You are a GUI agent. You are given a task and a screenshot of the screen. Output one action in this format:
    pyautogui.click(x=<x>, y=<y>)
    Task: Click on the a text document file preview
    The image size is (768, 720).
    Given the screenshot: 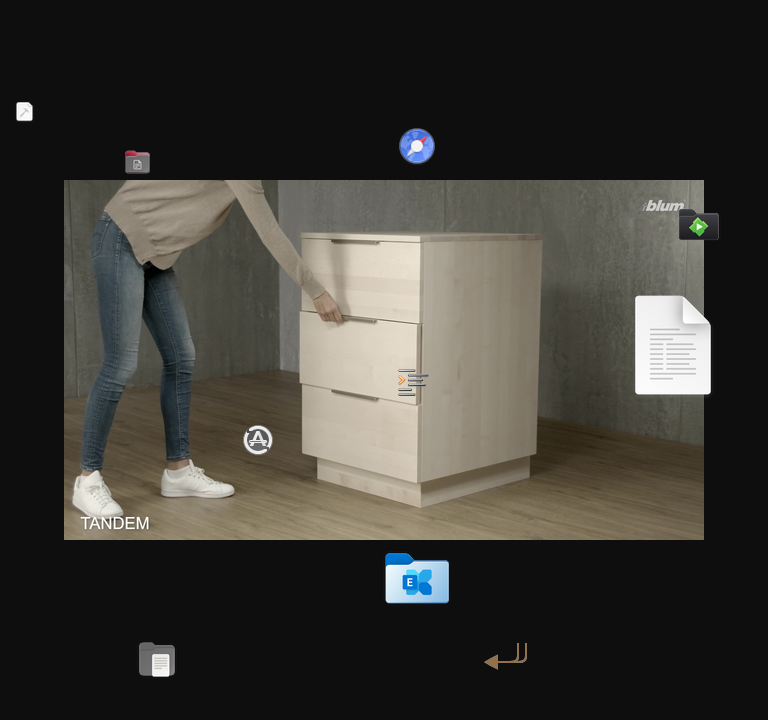 What is the action you would take?
    pyautogui.click(x=673, y=347)
    